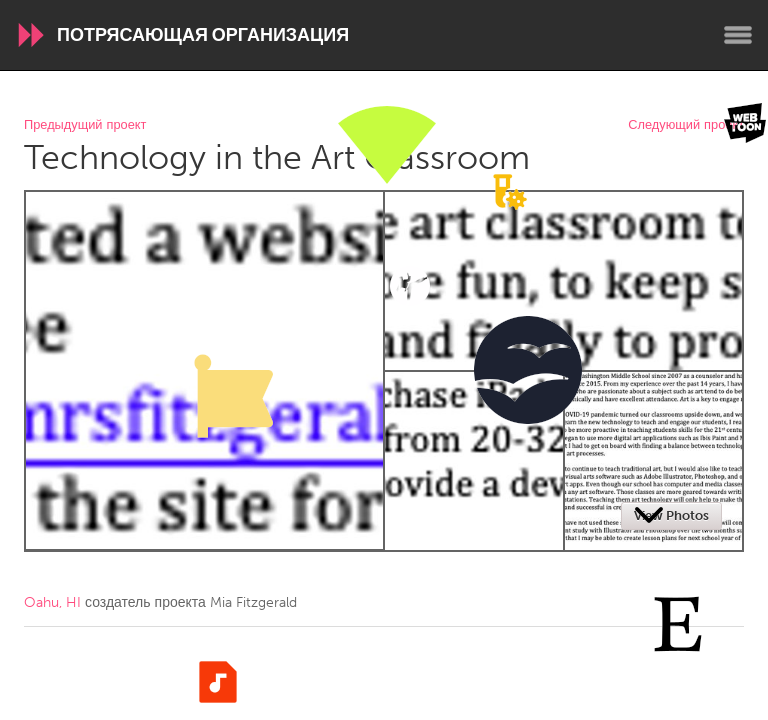  I want to click on open the Etsy app or website, so click(678, 624).